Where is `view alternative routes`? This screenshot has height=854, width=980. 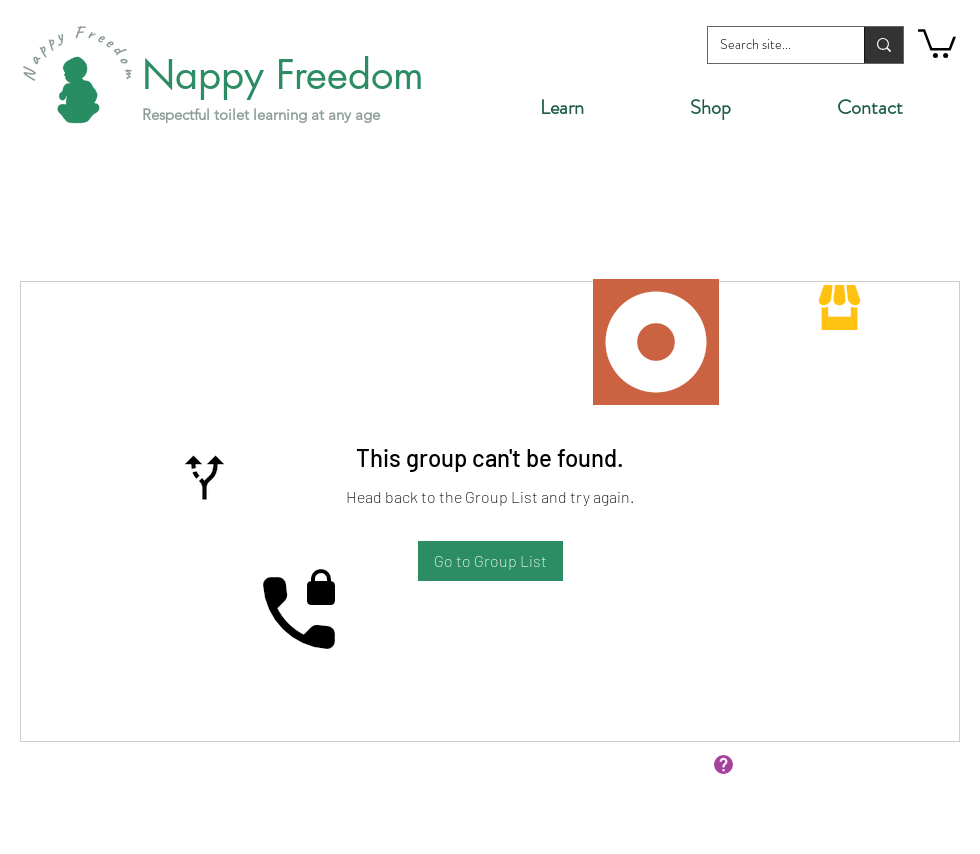
view alternative routes is located at coordinates (204, 477).